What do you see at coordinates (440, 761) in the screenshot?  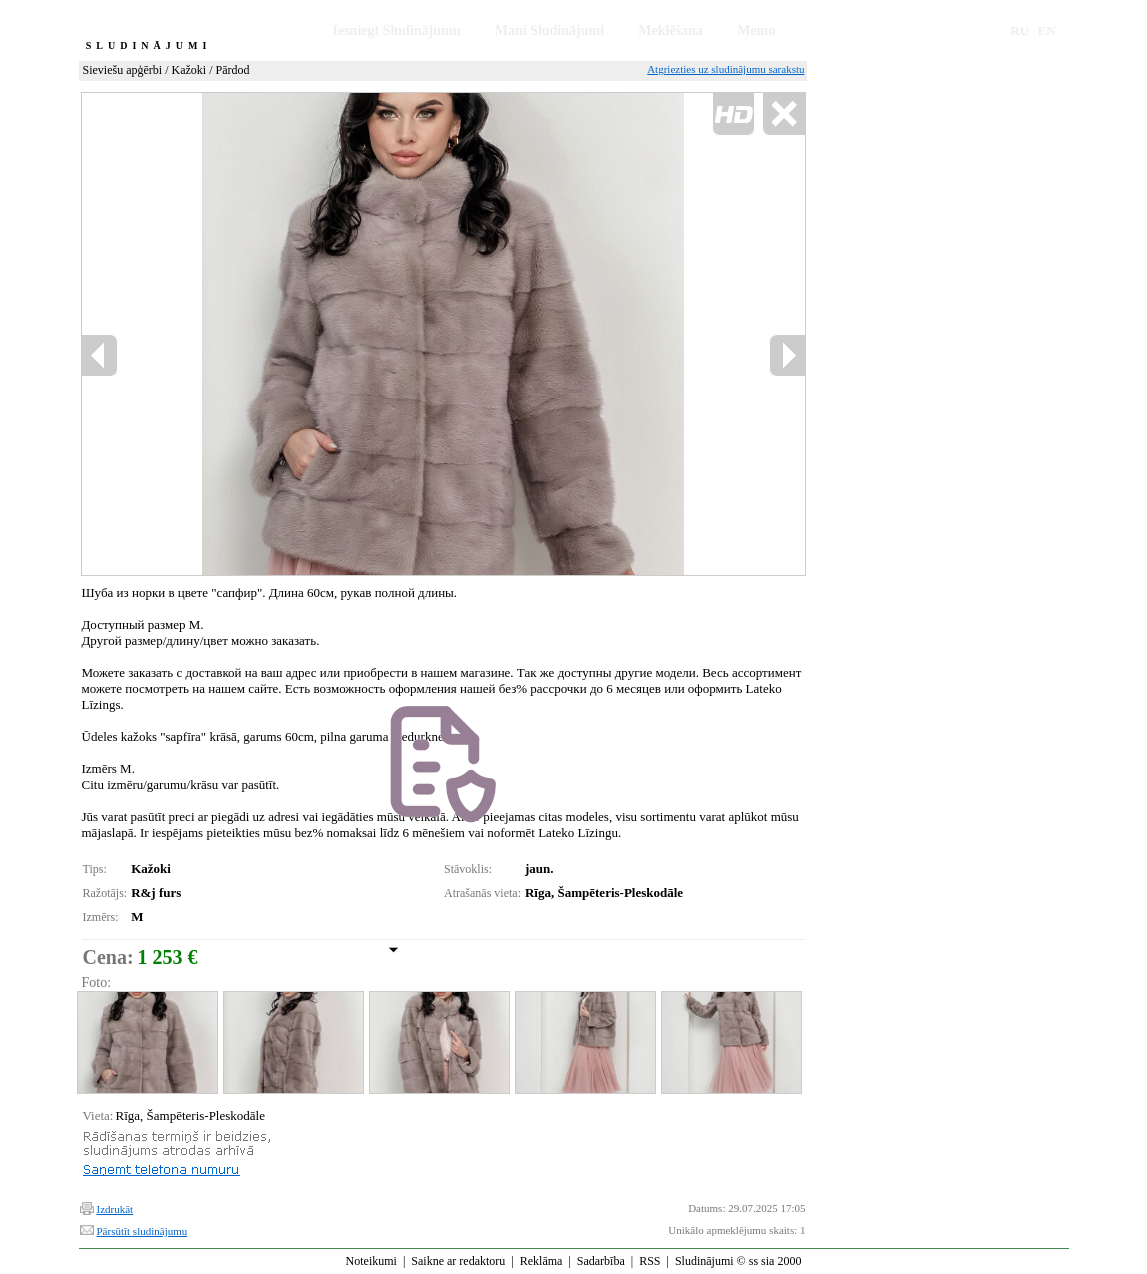 I see `view protected or secure document` at bounding box center [440, 761].